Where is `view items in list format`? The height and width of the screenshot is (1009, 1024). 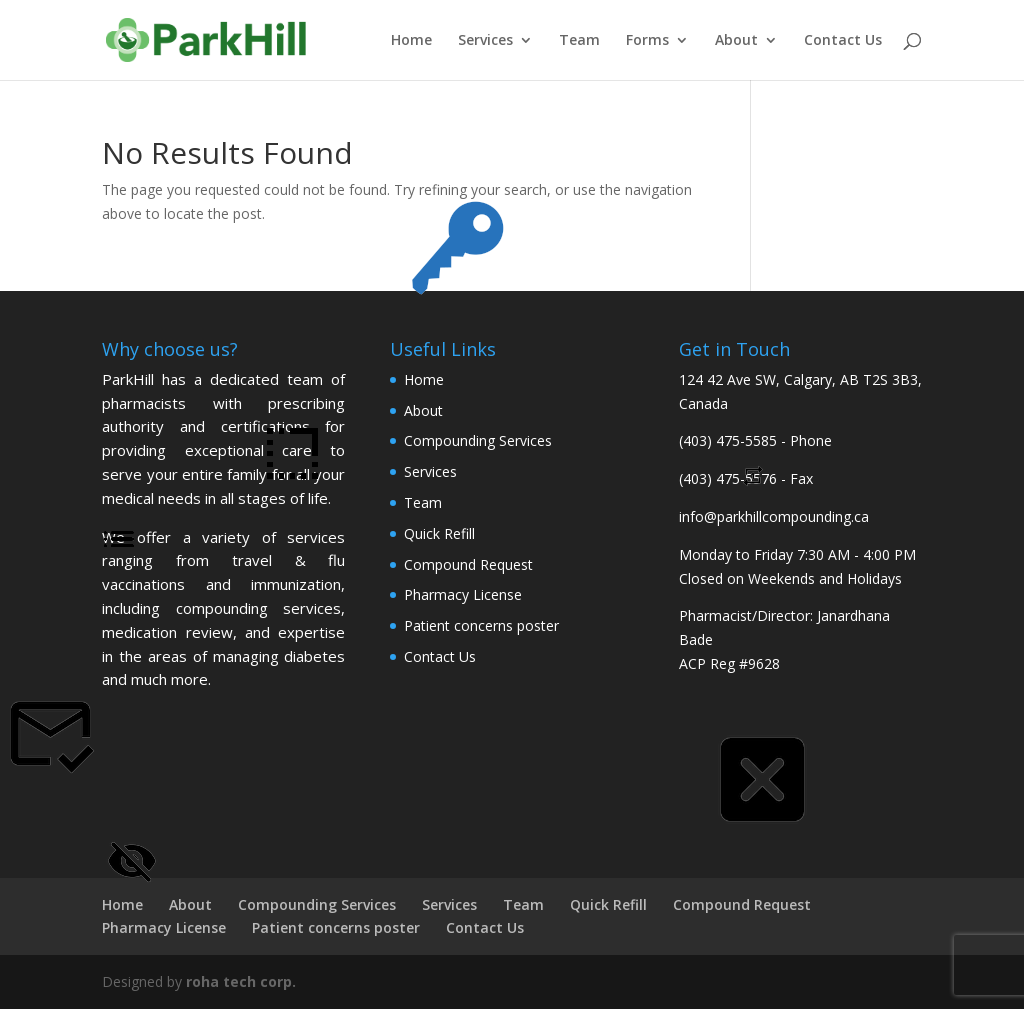
view items in list format is located at coordinates (119, 539).